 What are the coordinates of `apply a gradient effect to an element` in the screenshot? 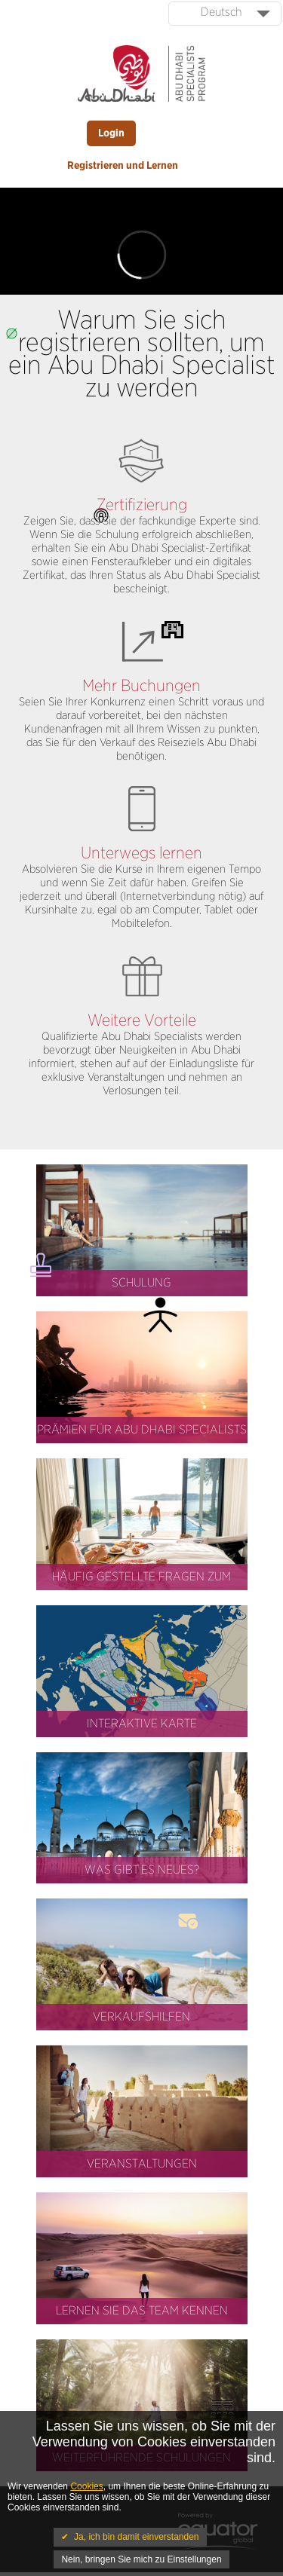 It's located at (222, 2407).